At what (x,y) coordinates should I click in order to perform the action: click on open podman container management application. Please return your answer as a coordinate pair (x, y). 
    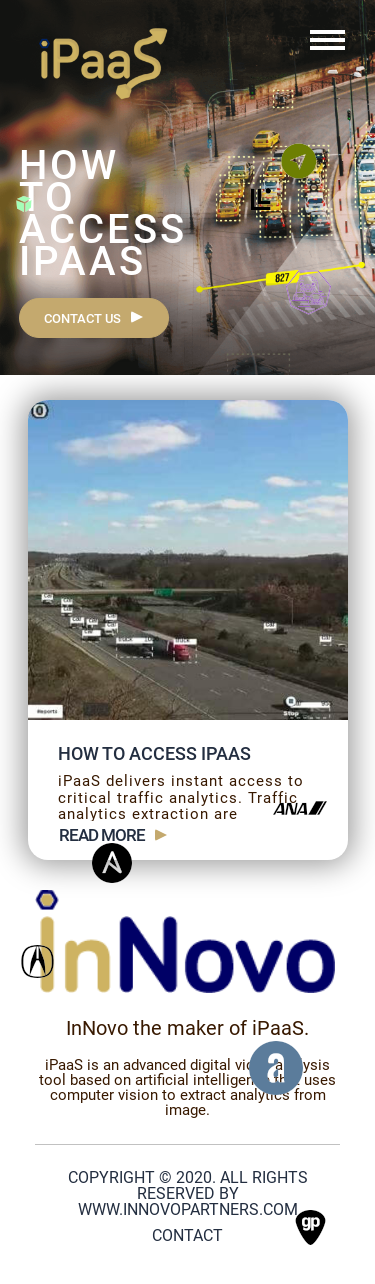
    Looking at the image, I should click on (308, 292).